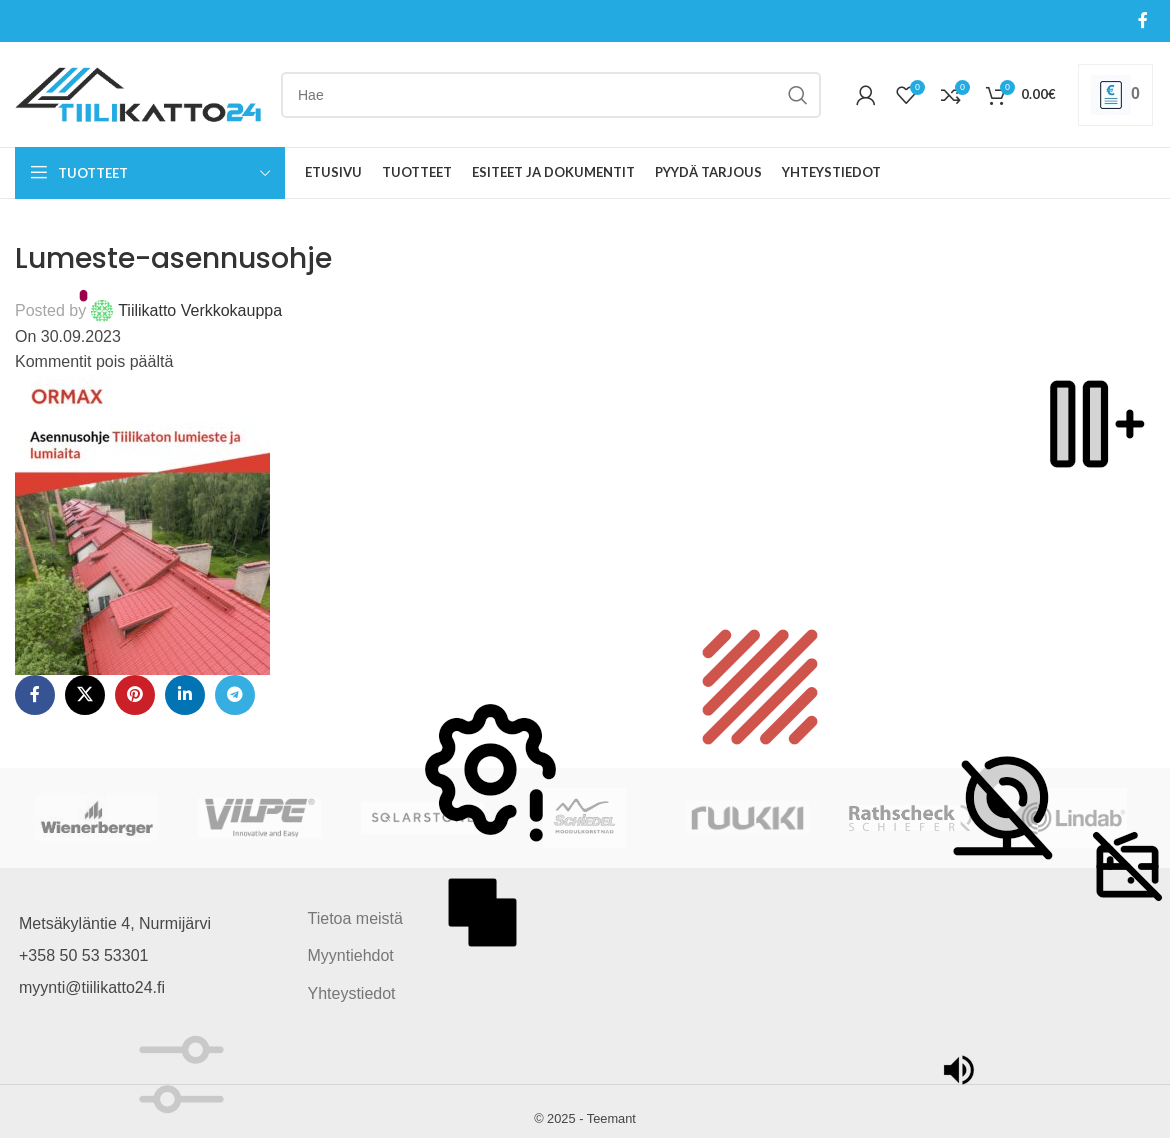 This screenshot has height=1138, width=1170. I want to click on indicates no cellular signal available, so click(126, 262).